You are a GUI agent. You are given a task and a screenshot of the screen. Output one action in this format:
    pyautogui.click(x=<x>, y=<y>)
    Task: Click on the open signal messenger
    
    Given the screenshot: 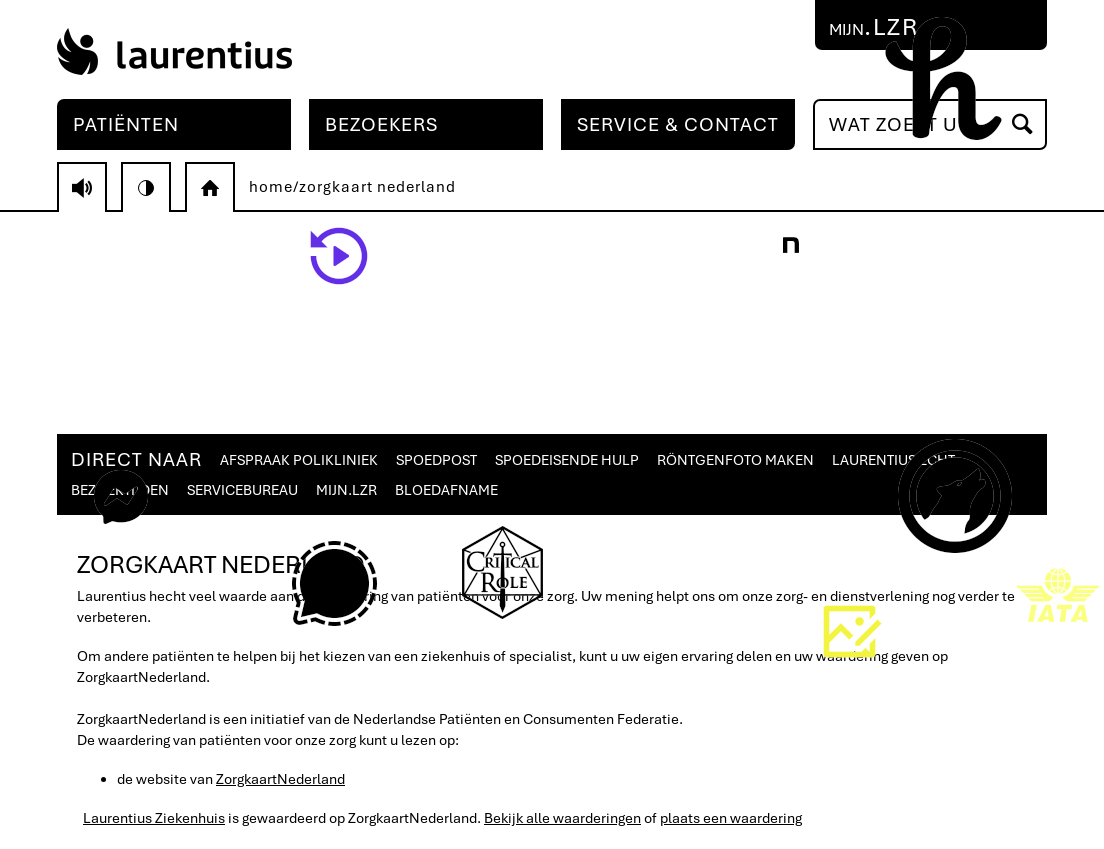 What is the action you would take?
    pyautogui.click(x=334, y=583)
    